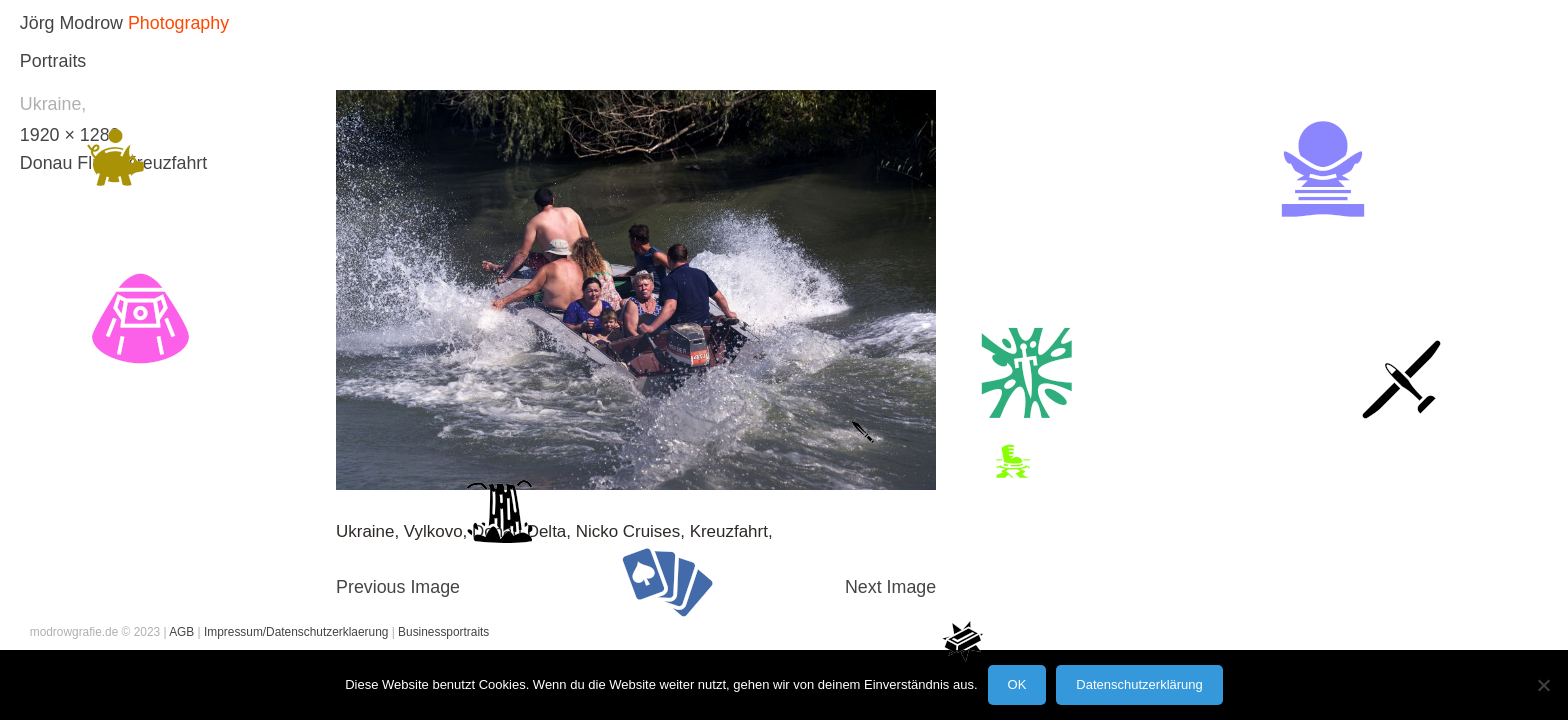  Describe the element at coordinates (115, 158) in the screenshot. I see `access savings or budget features` at that location.